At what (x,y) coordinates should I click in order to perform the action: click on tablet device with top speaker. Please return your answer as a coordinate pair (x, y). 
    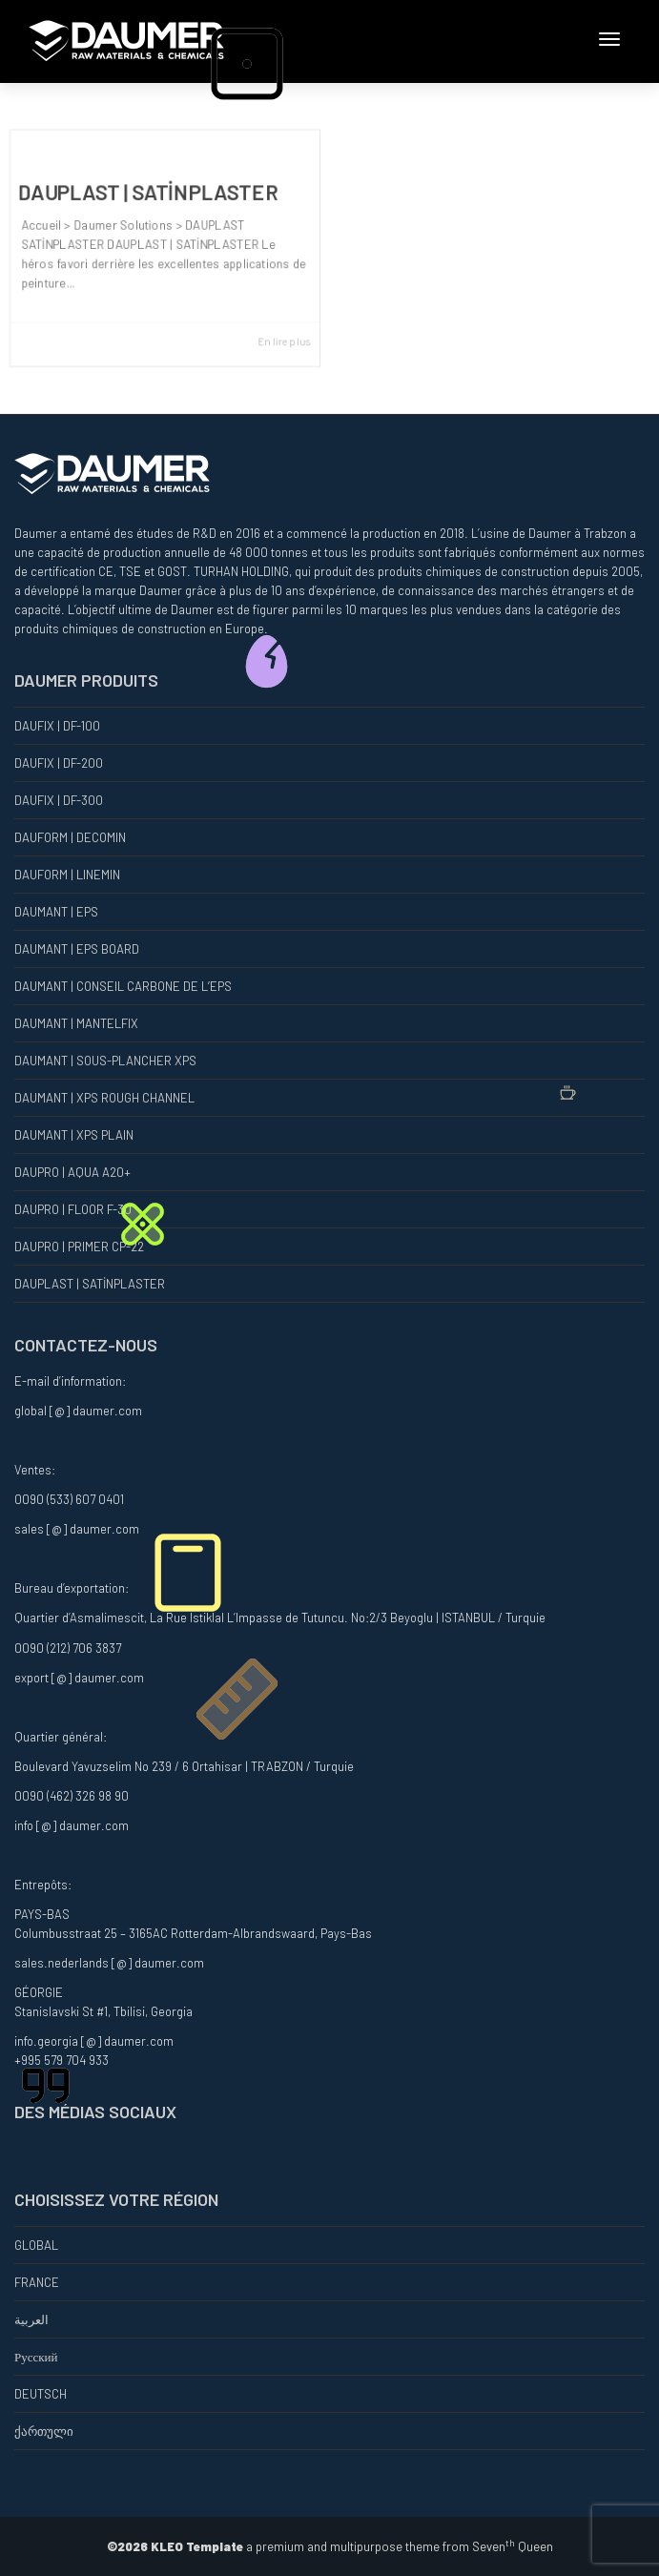
    Looking at the image, I should click on (188, 1573).